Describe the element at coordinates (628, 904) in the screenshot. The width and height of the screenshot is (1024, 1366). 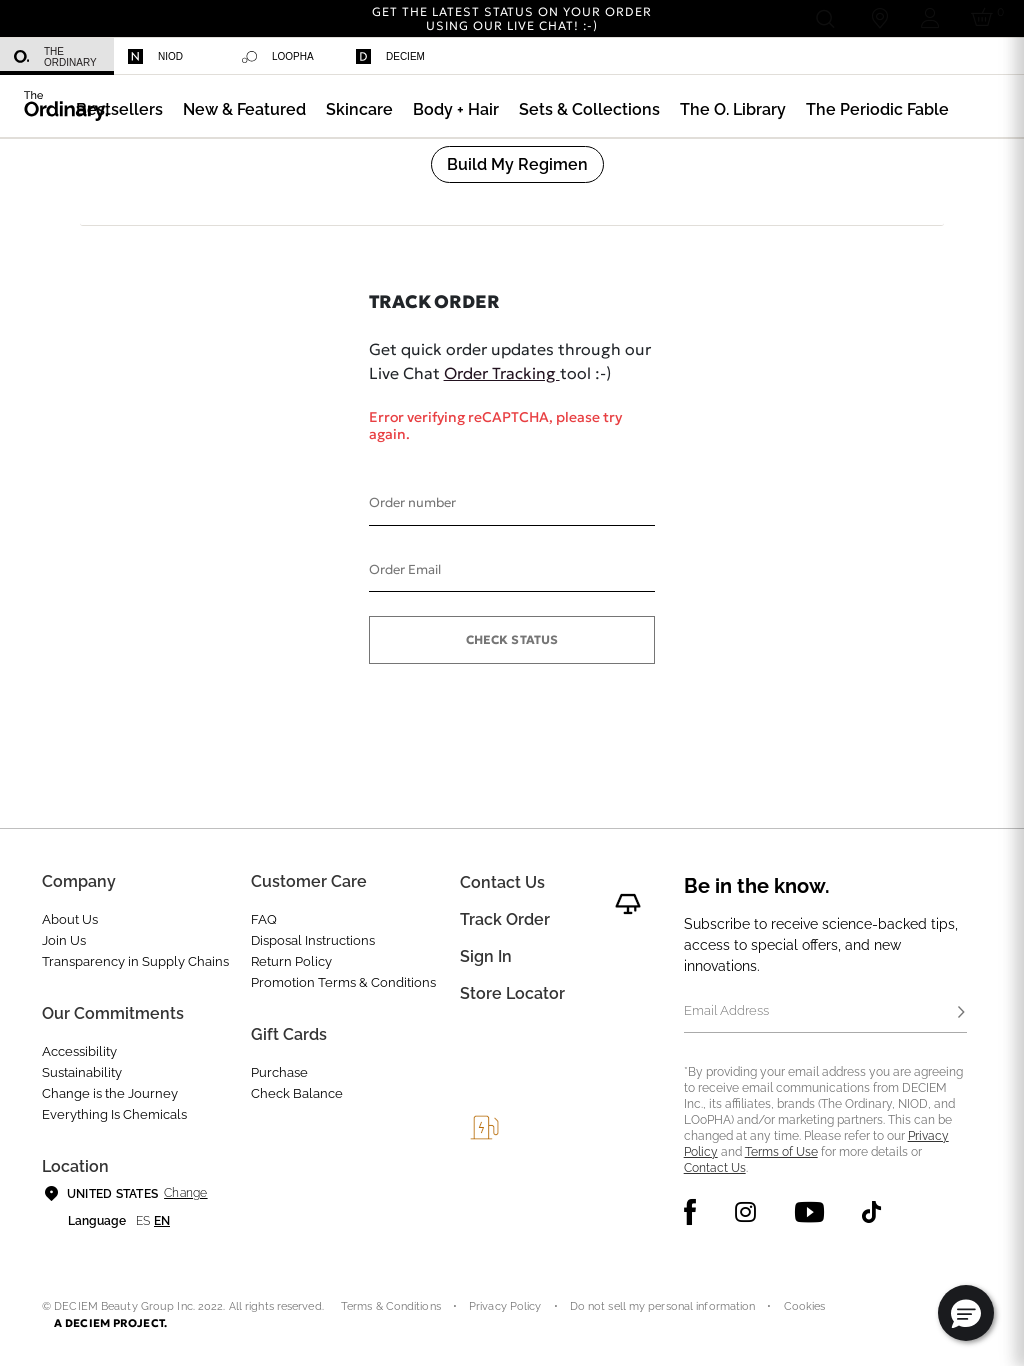
I see `toggle desk lamp or lighting on/off` at that location.